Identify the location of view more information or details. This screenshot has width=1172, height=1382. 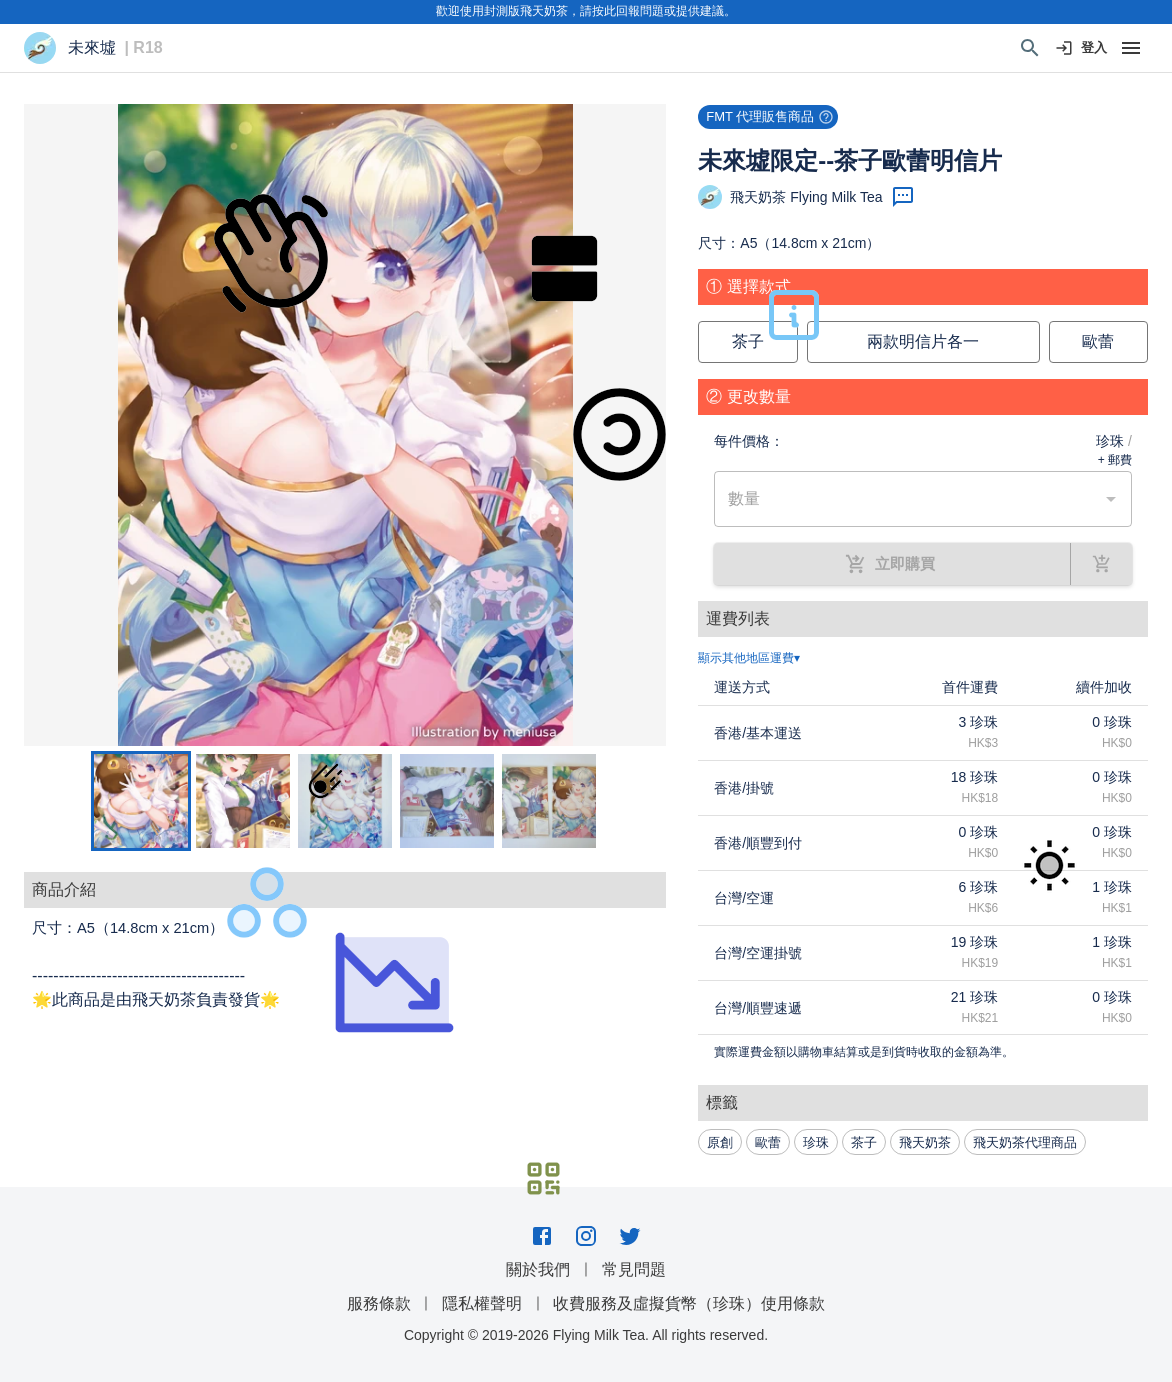
(794, 315).